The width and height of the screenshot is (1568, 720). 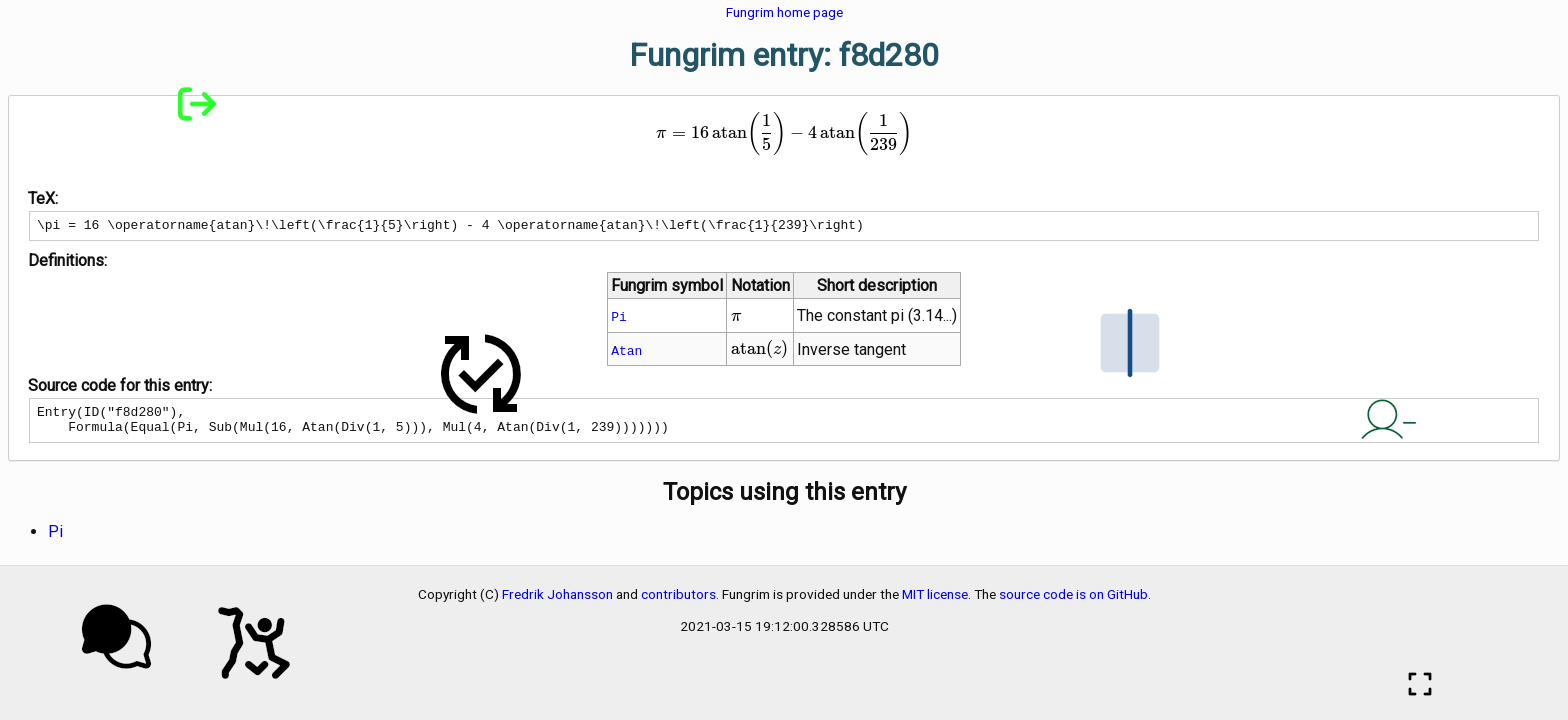 I want to click on indicates content has been published with recent changes, so click(x=481, y=374).